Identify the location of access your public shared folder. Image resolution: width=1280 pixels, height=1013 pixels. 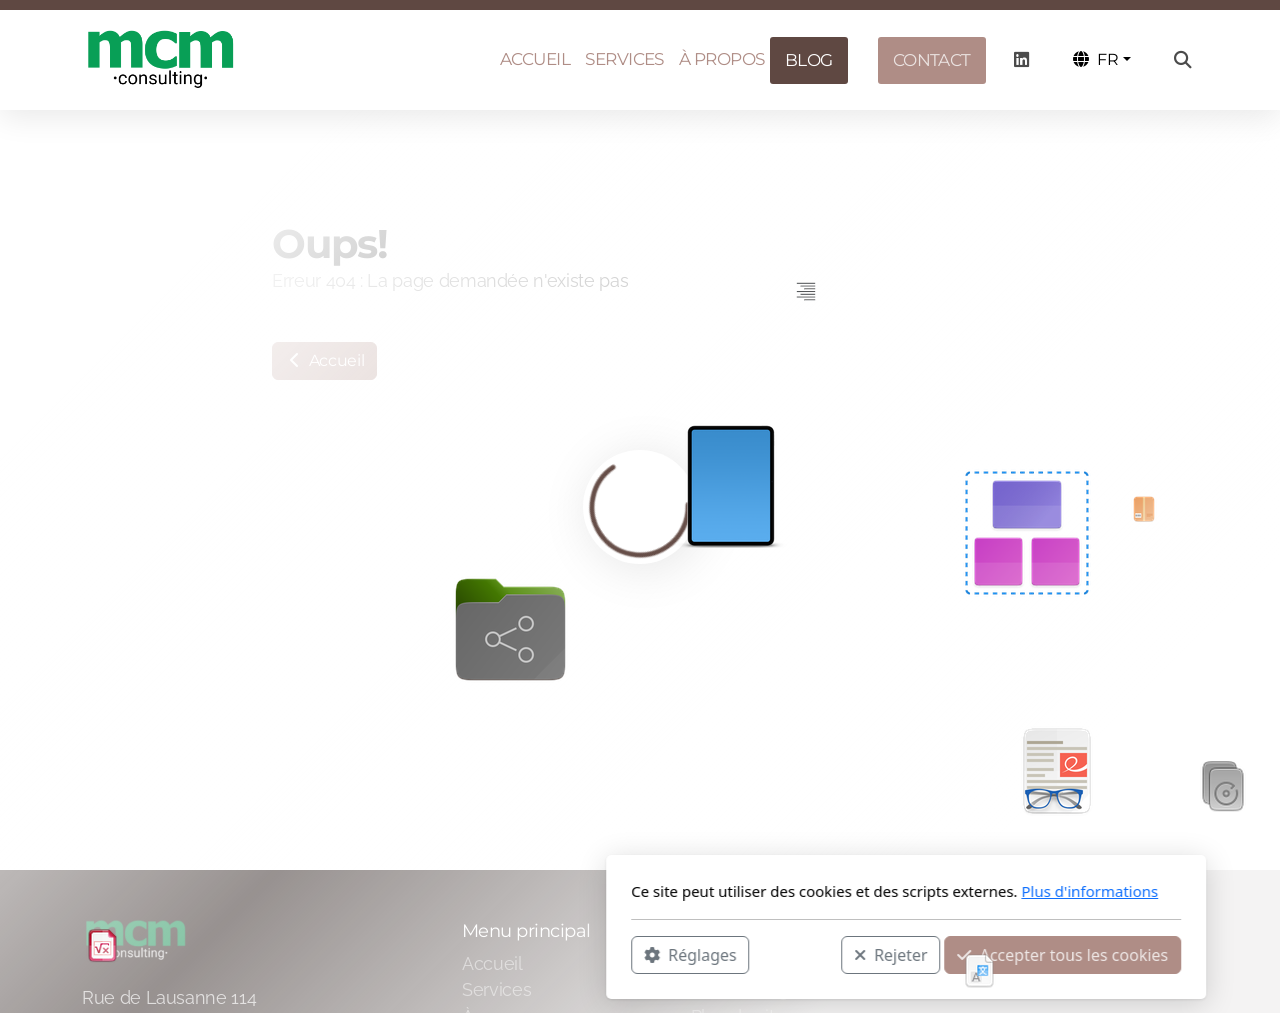
(510, 629).